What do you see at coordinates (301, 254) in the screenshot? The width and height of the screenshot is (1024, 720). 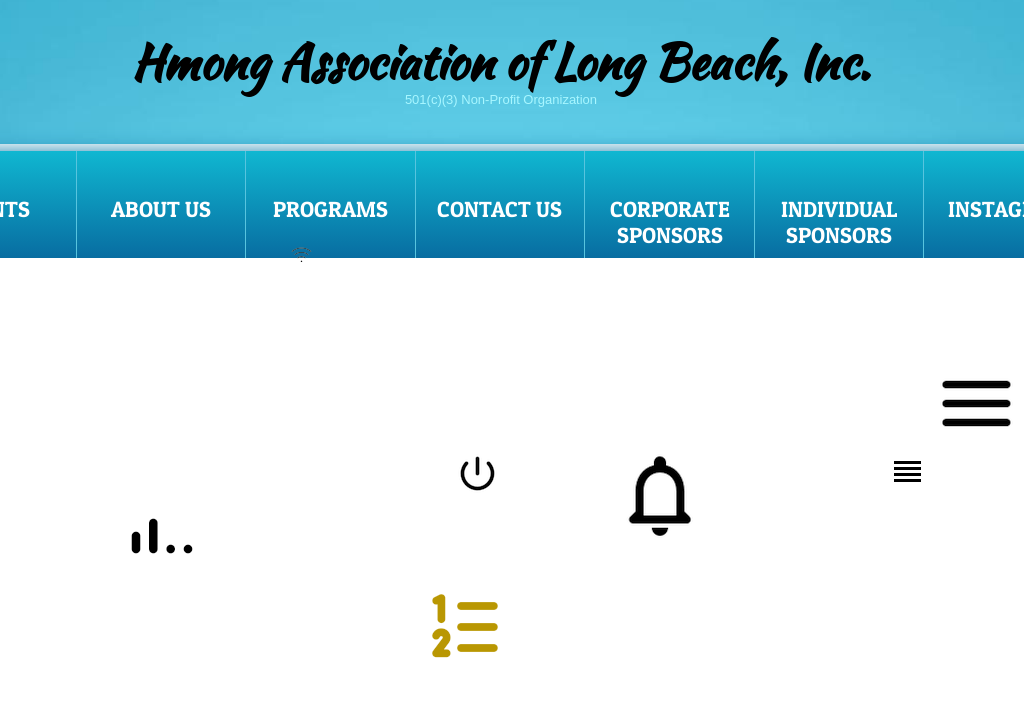 I see `indicates strong wifi signal strength` at bounding box center [301, 254].